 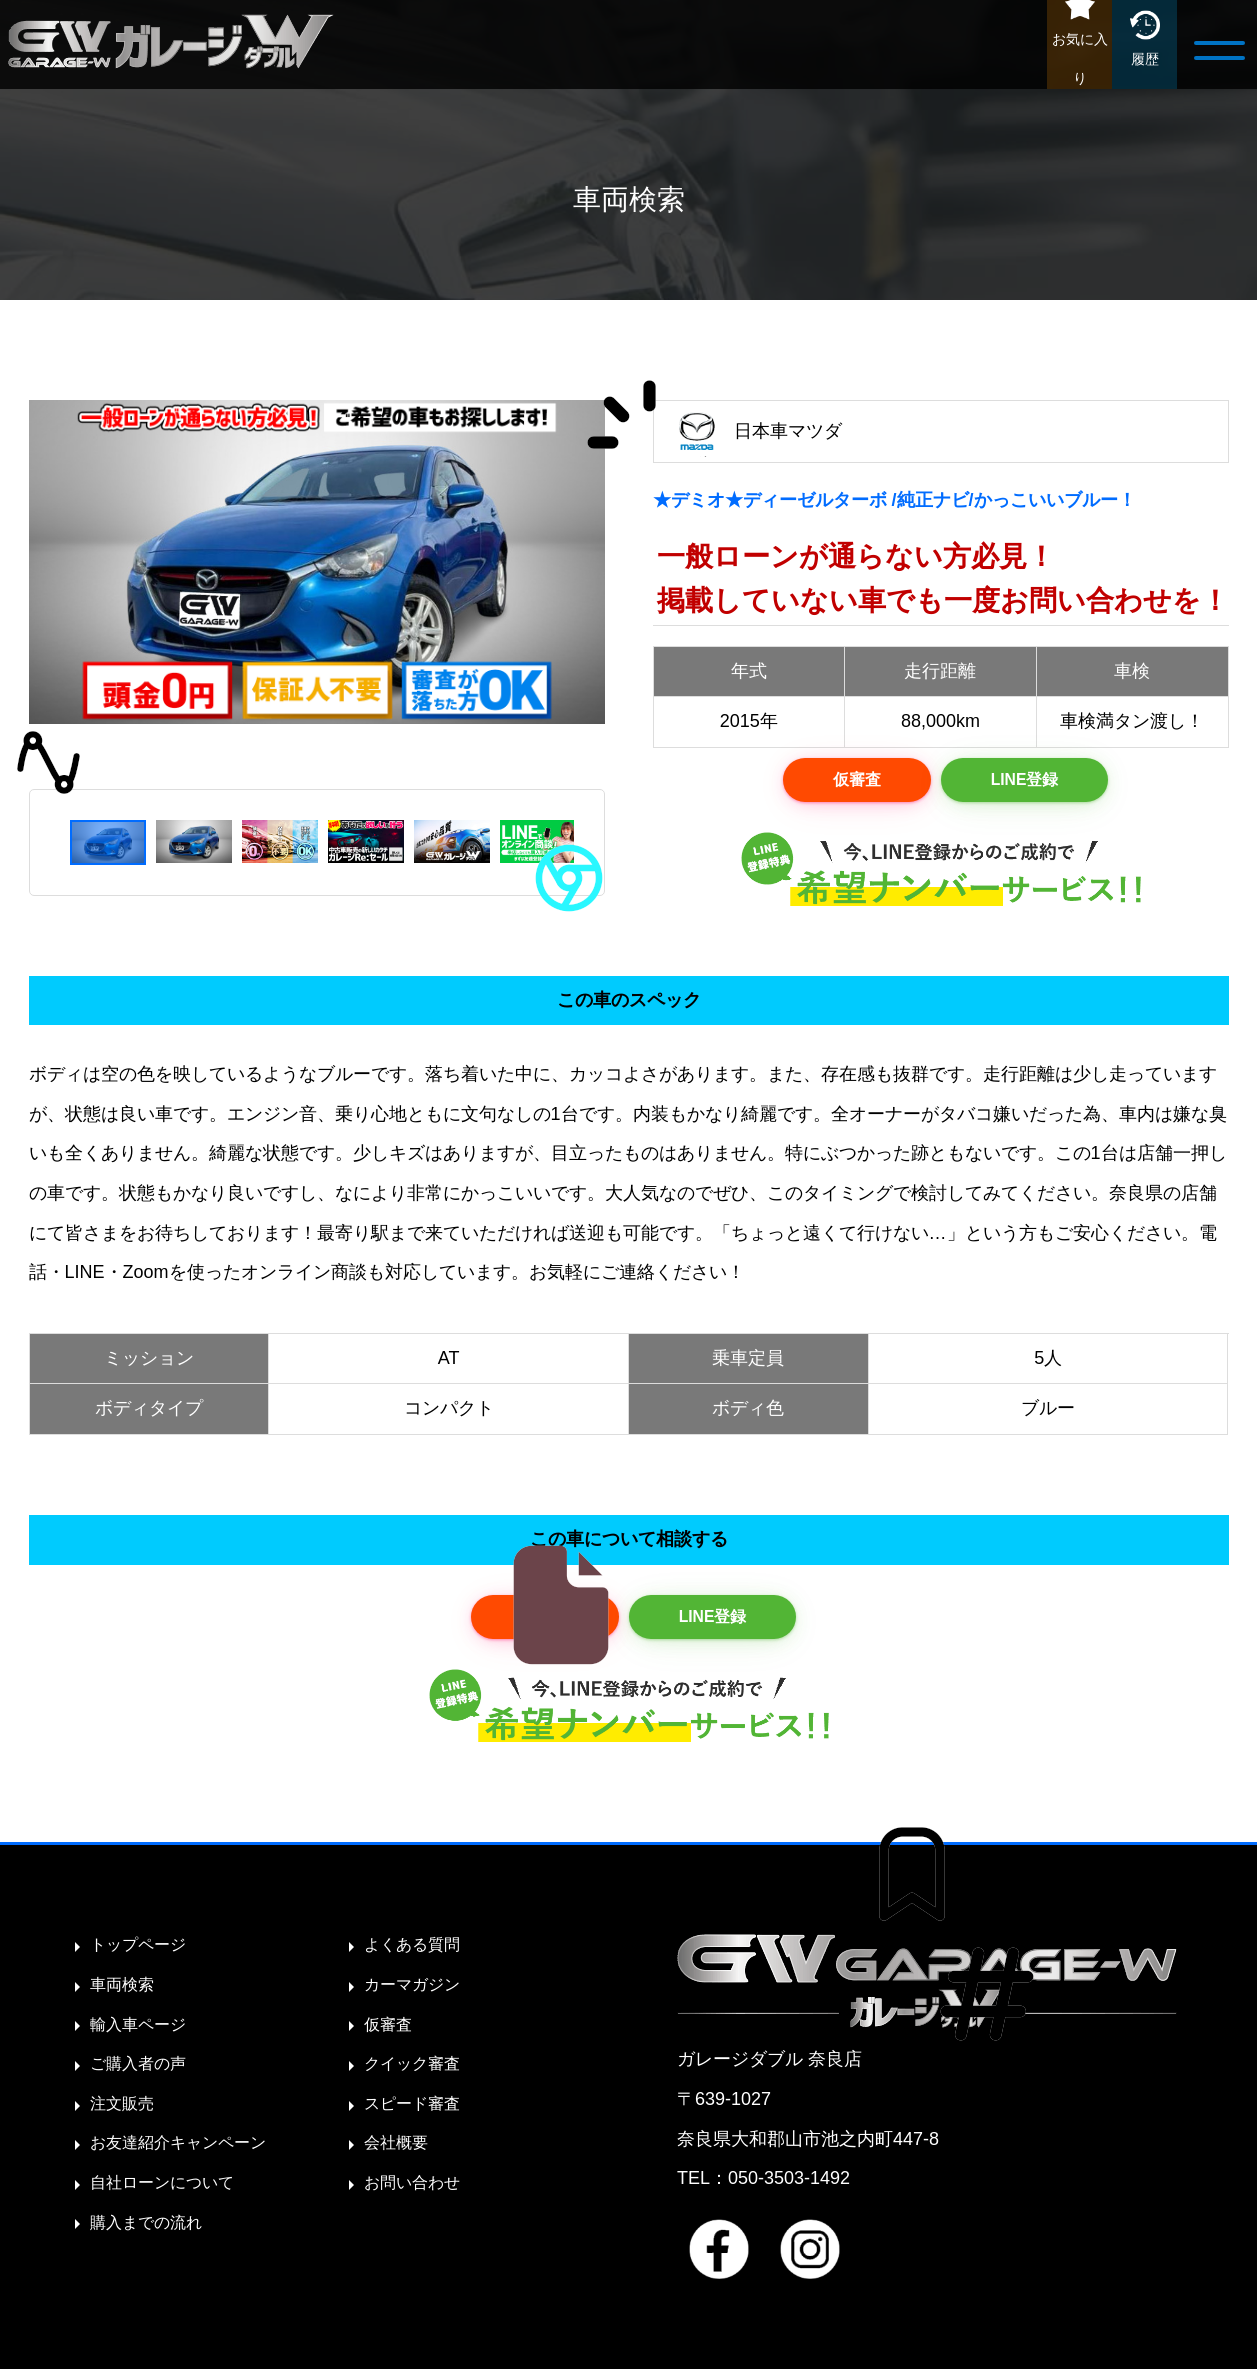 What do you see at coordinates (649, 442) in the screenshot?
I see `loading content in progress` at bounding box center [649, 442].